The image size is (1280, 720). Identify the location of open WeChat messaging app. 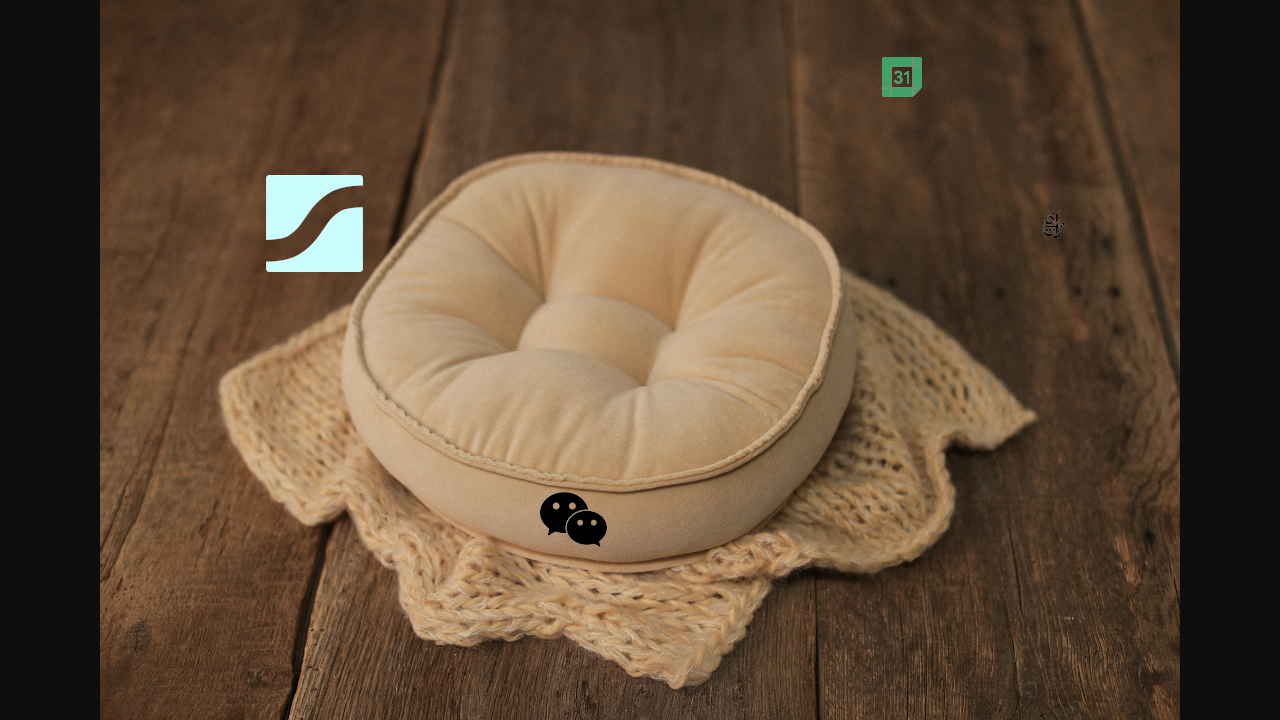
(573, 519).